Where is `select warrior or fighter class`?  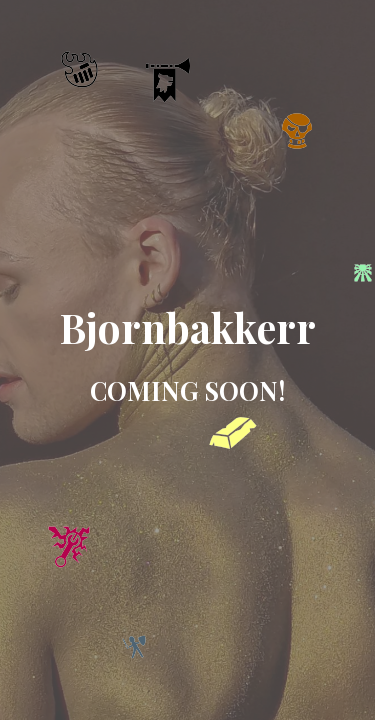 select warrior or fighter class is located at coordinates (134, 646).